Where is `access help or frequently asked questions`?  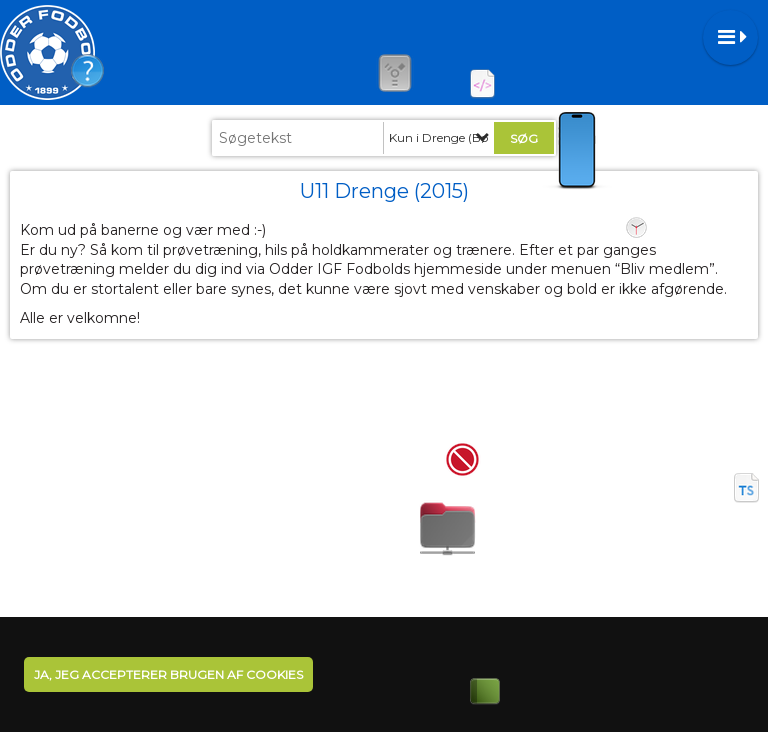 access help or frequently asked questions is located at coordinates (87, 70).